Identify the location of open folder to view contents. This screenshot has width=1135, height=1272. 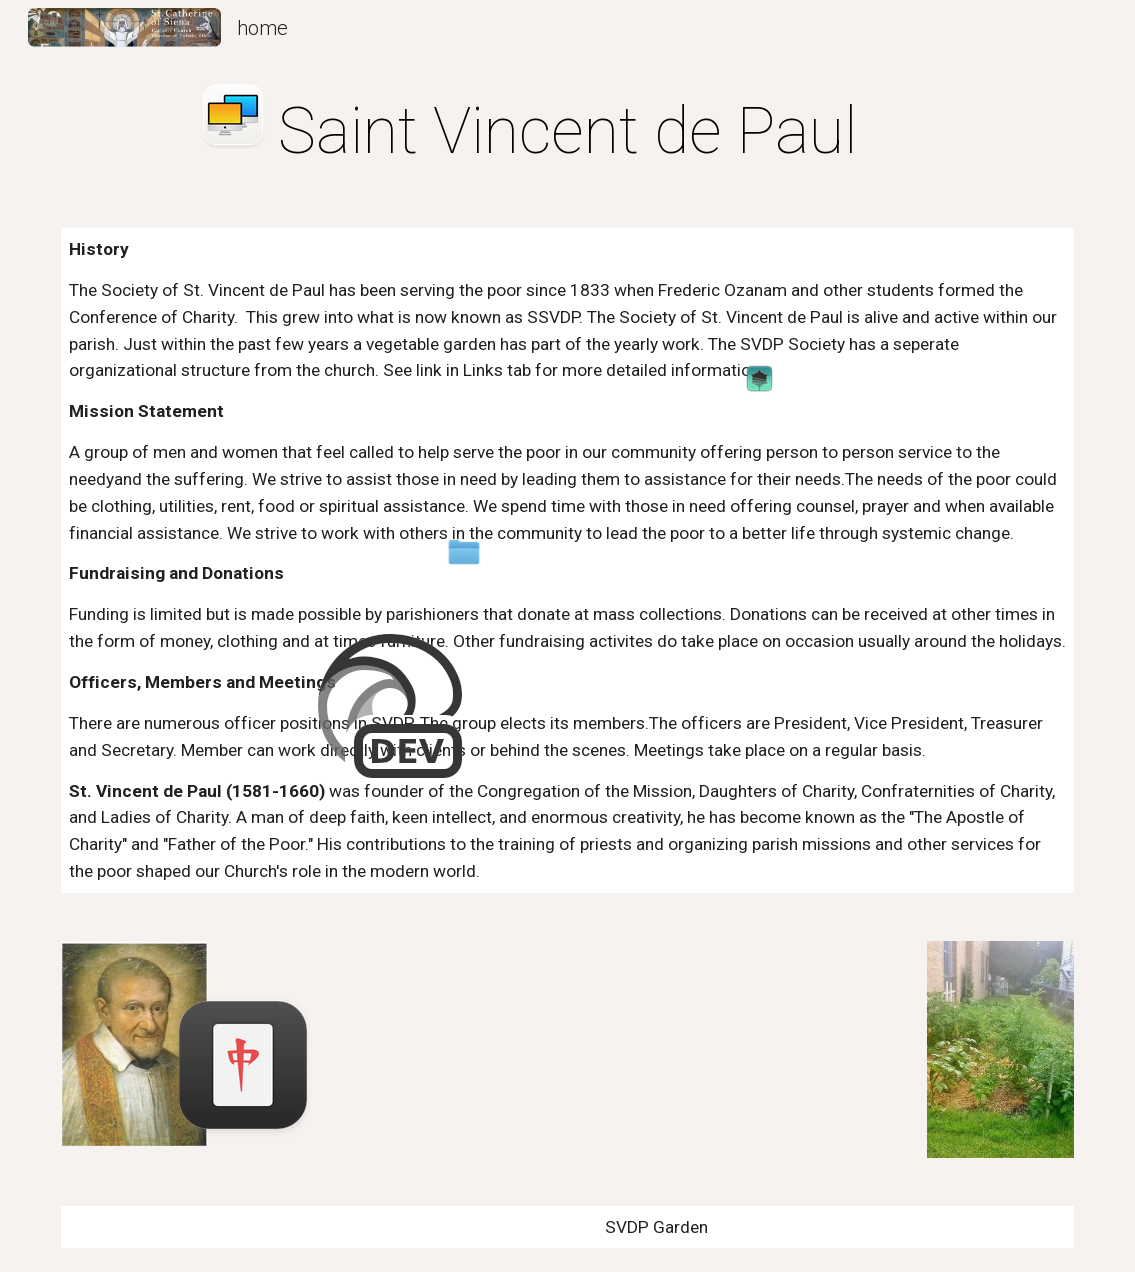
(464, 552).